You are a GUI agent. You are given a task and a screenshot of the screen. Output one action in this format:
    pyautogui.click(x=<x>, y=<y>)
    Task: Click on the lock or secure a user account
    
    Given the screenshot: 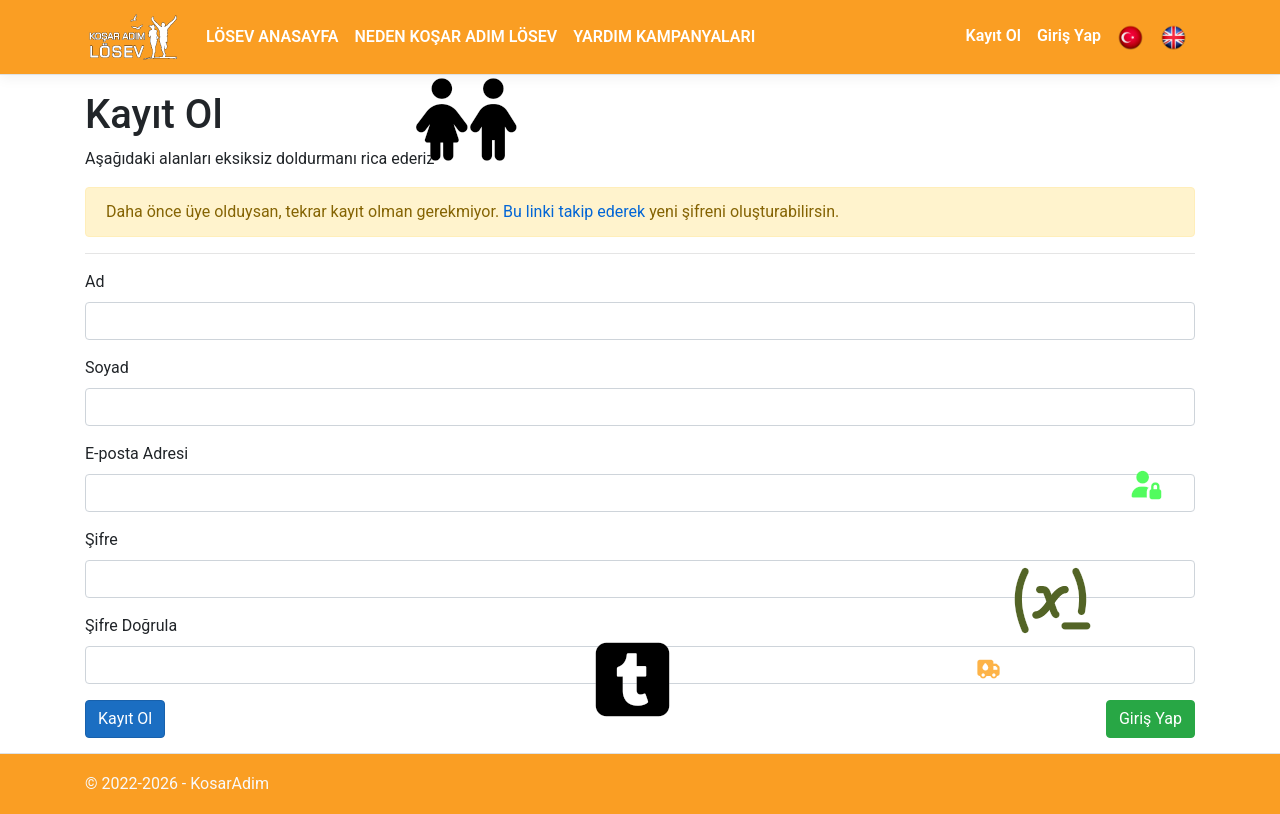 What is the action you would take?
    pyautogui.click(x=1146, y=484)
    